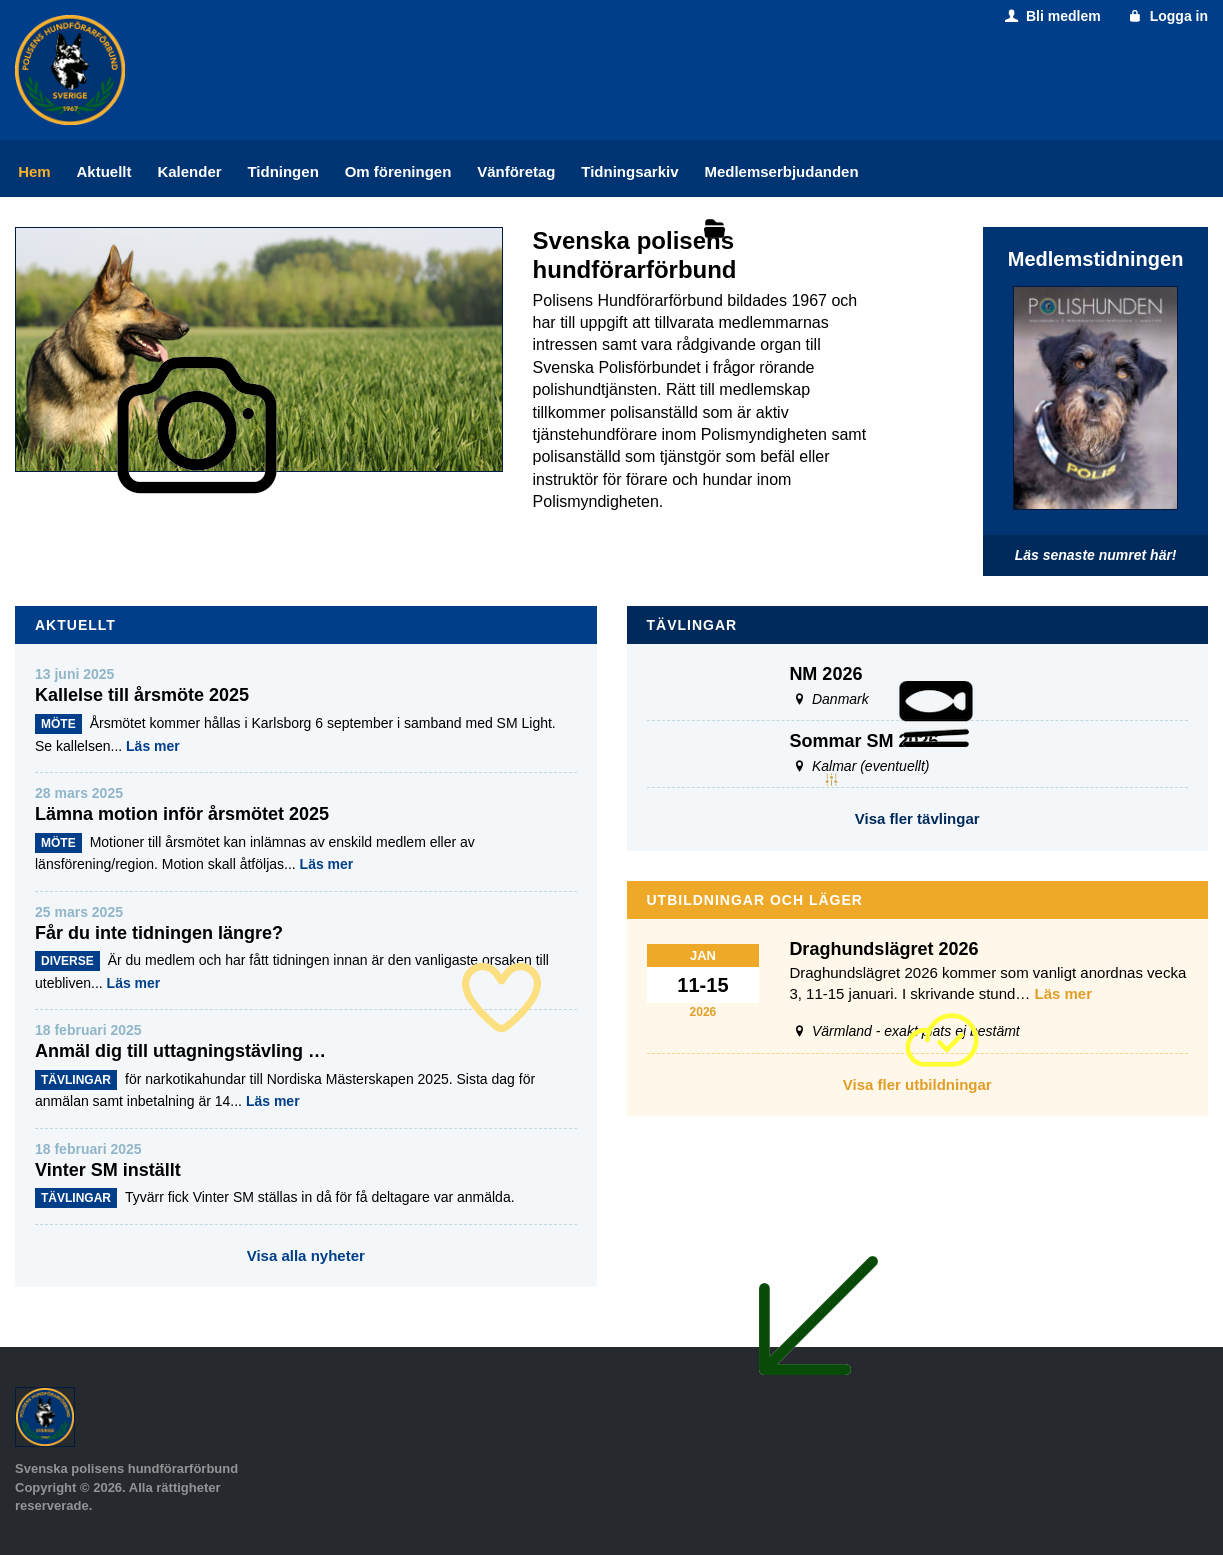  I want to click on navigate to previous or back, so click(818, 1315).